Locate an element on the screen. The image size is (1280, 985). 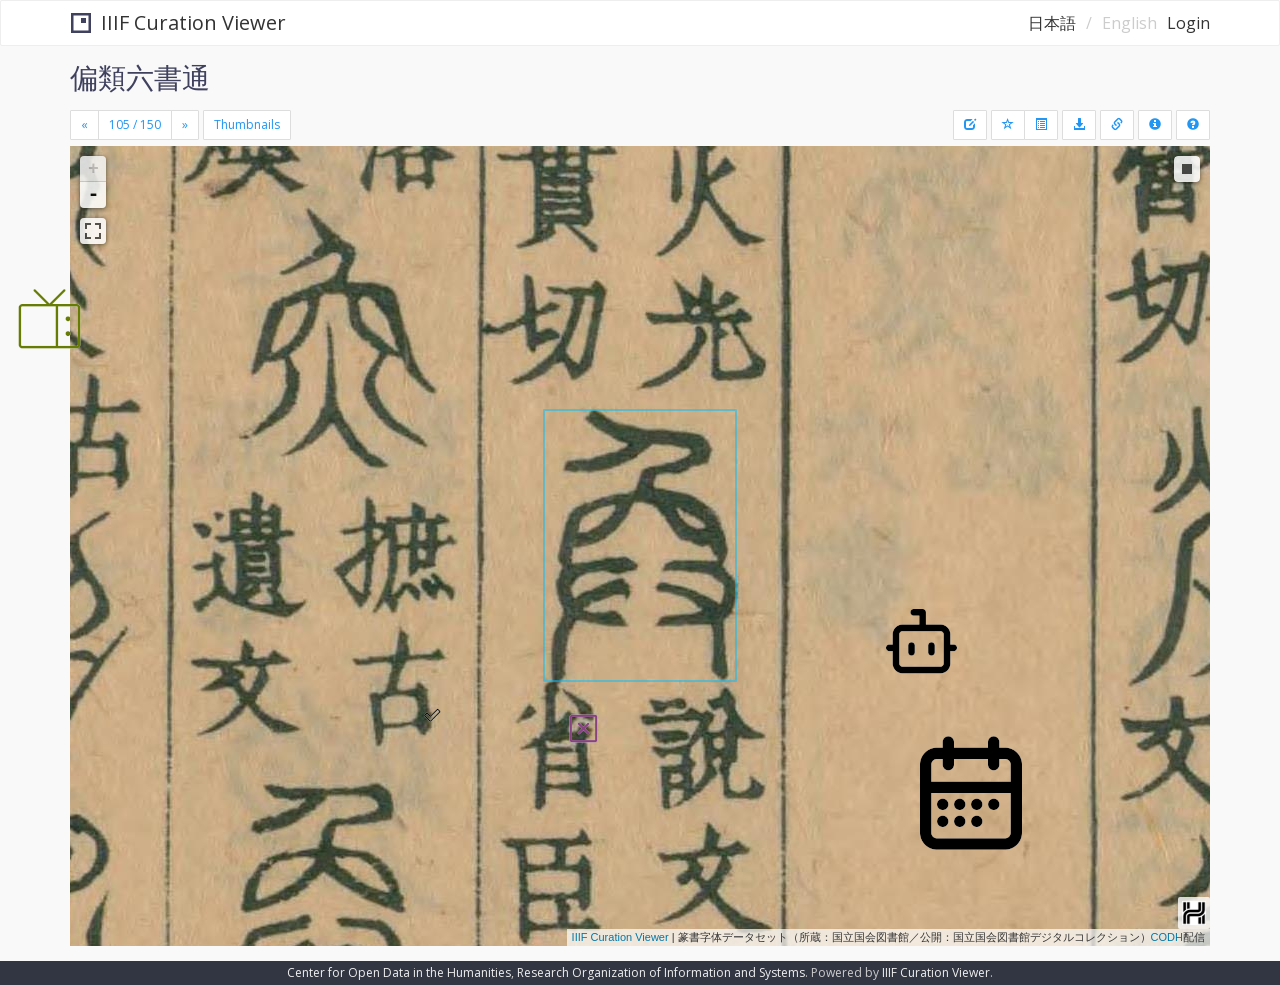
close or dismiss a dialog box is located at coordinates (583, 728).